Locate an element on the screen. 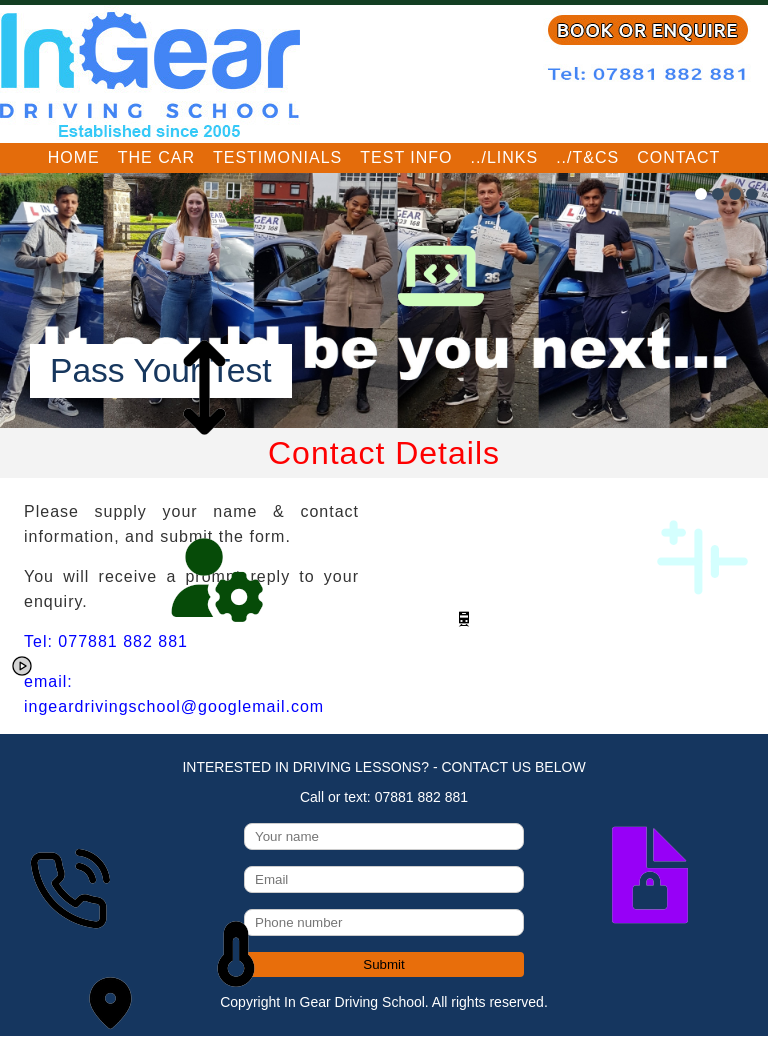  make a phone call is located at coordinates (68, 890).